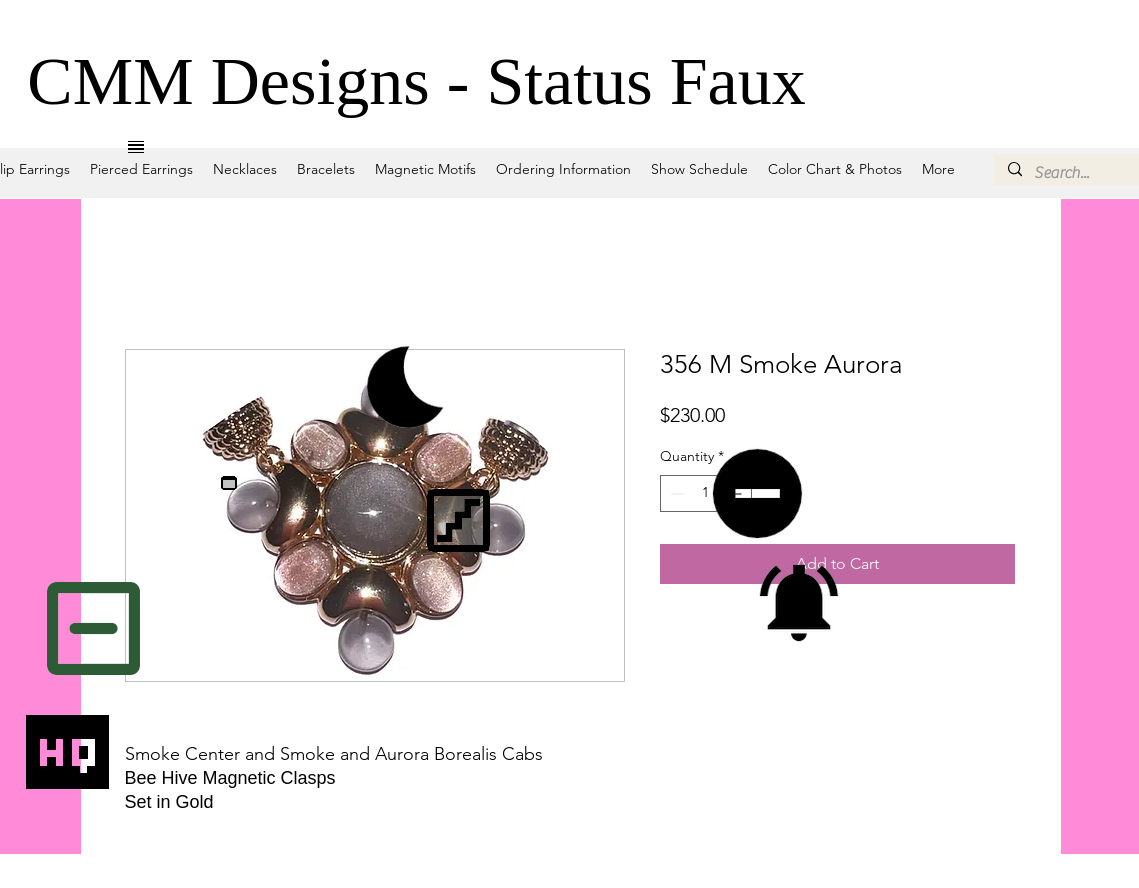  What do you see at coordinates (458, 520) in the screenshot?
I see `indicates stairs available at this location` at bounding box center [458, 520].